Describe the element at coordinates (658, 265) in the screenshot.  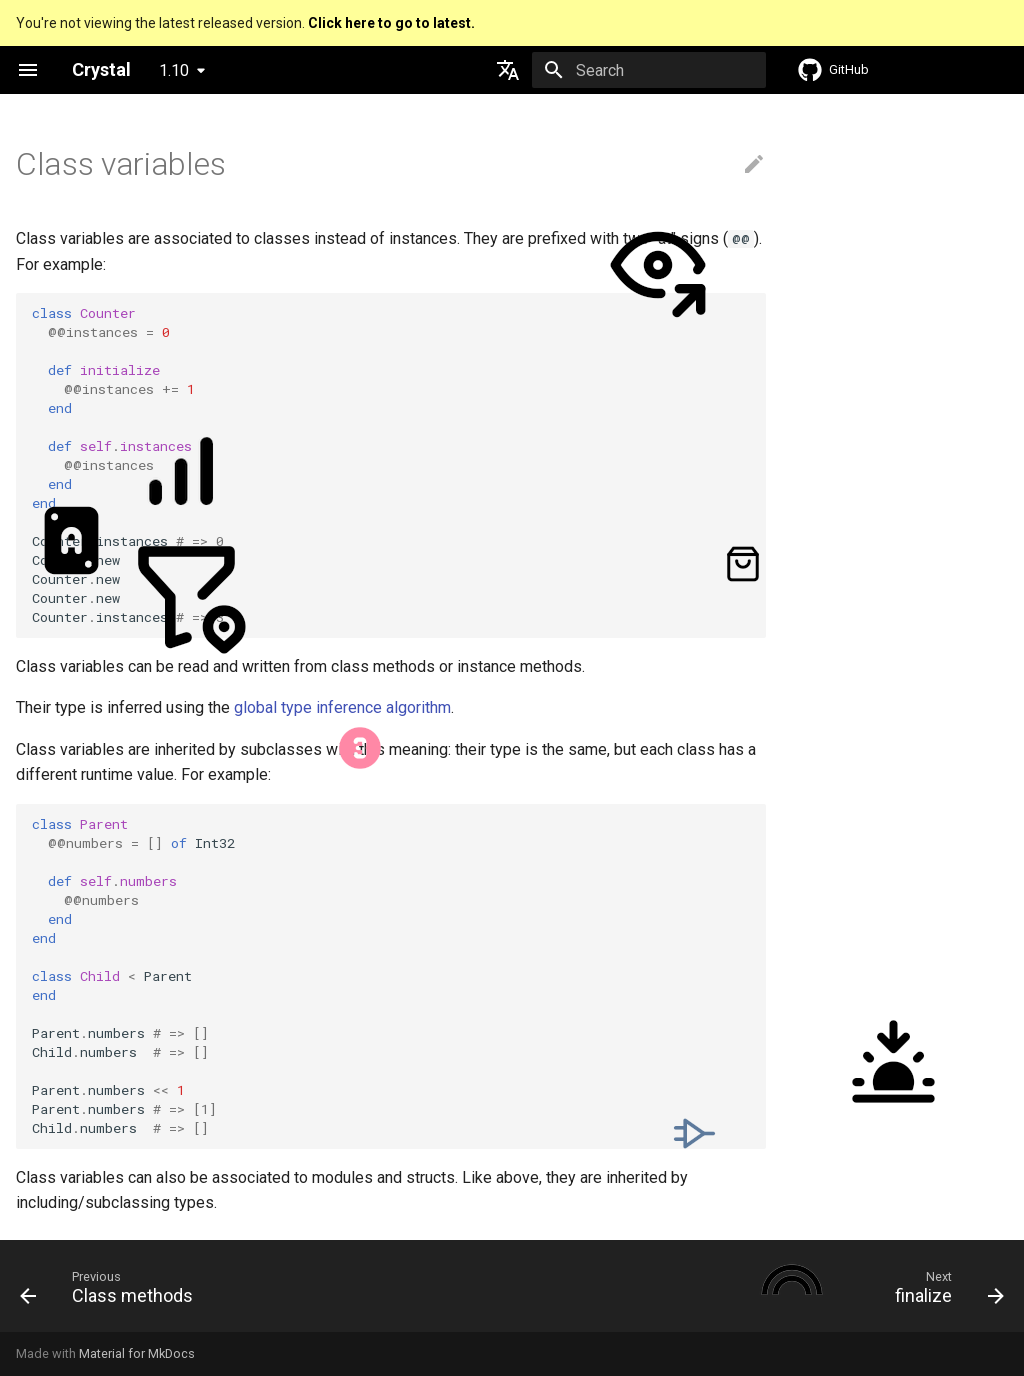
I see `share what you're currently viewing` at that location.